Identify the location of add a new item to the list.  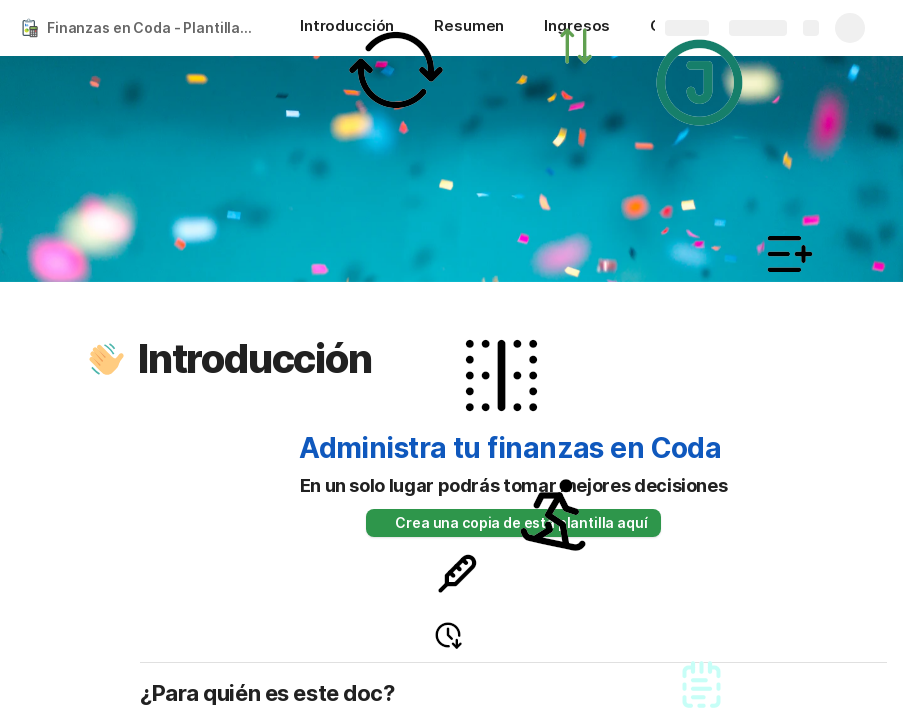
(790, 254).